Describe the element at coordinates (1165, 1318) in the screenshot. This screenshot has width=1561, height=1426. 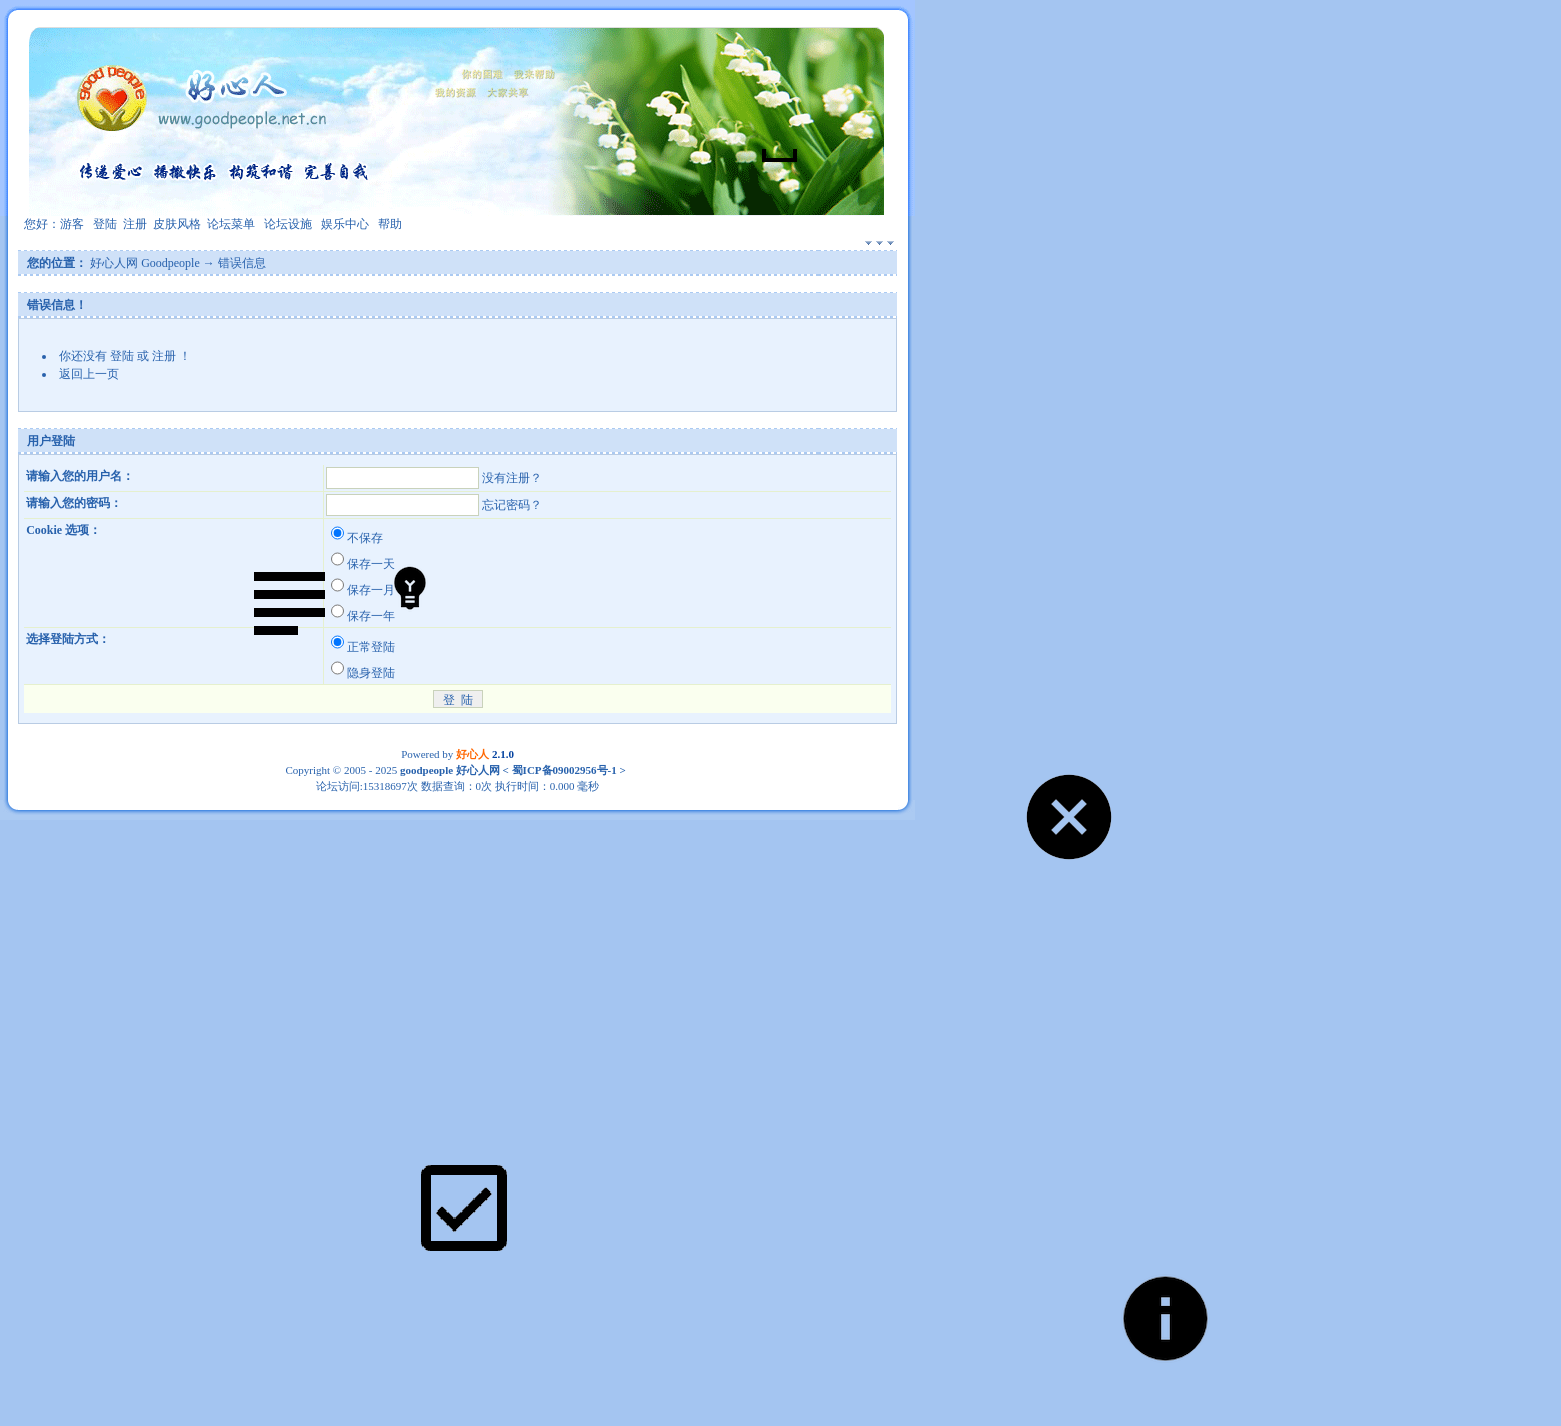
I see `view more information about this item` at that location.